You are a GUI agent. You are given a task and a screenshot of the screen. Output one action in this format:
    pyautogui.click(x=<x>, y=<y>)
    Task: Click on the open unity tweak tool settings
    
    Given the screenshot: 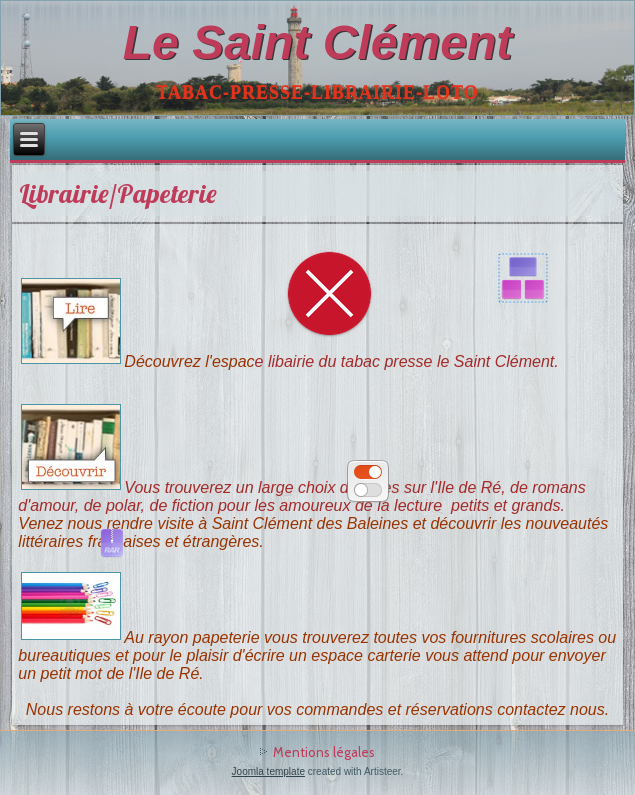 What is the action you would take?
    pyautogui.click(x=368, y=481)
    